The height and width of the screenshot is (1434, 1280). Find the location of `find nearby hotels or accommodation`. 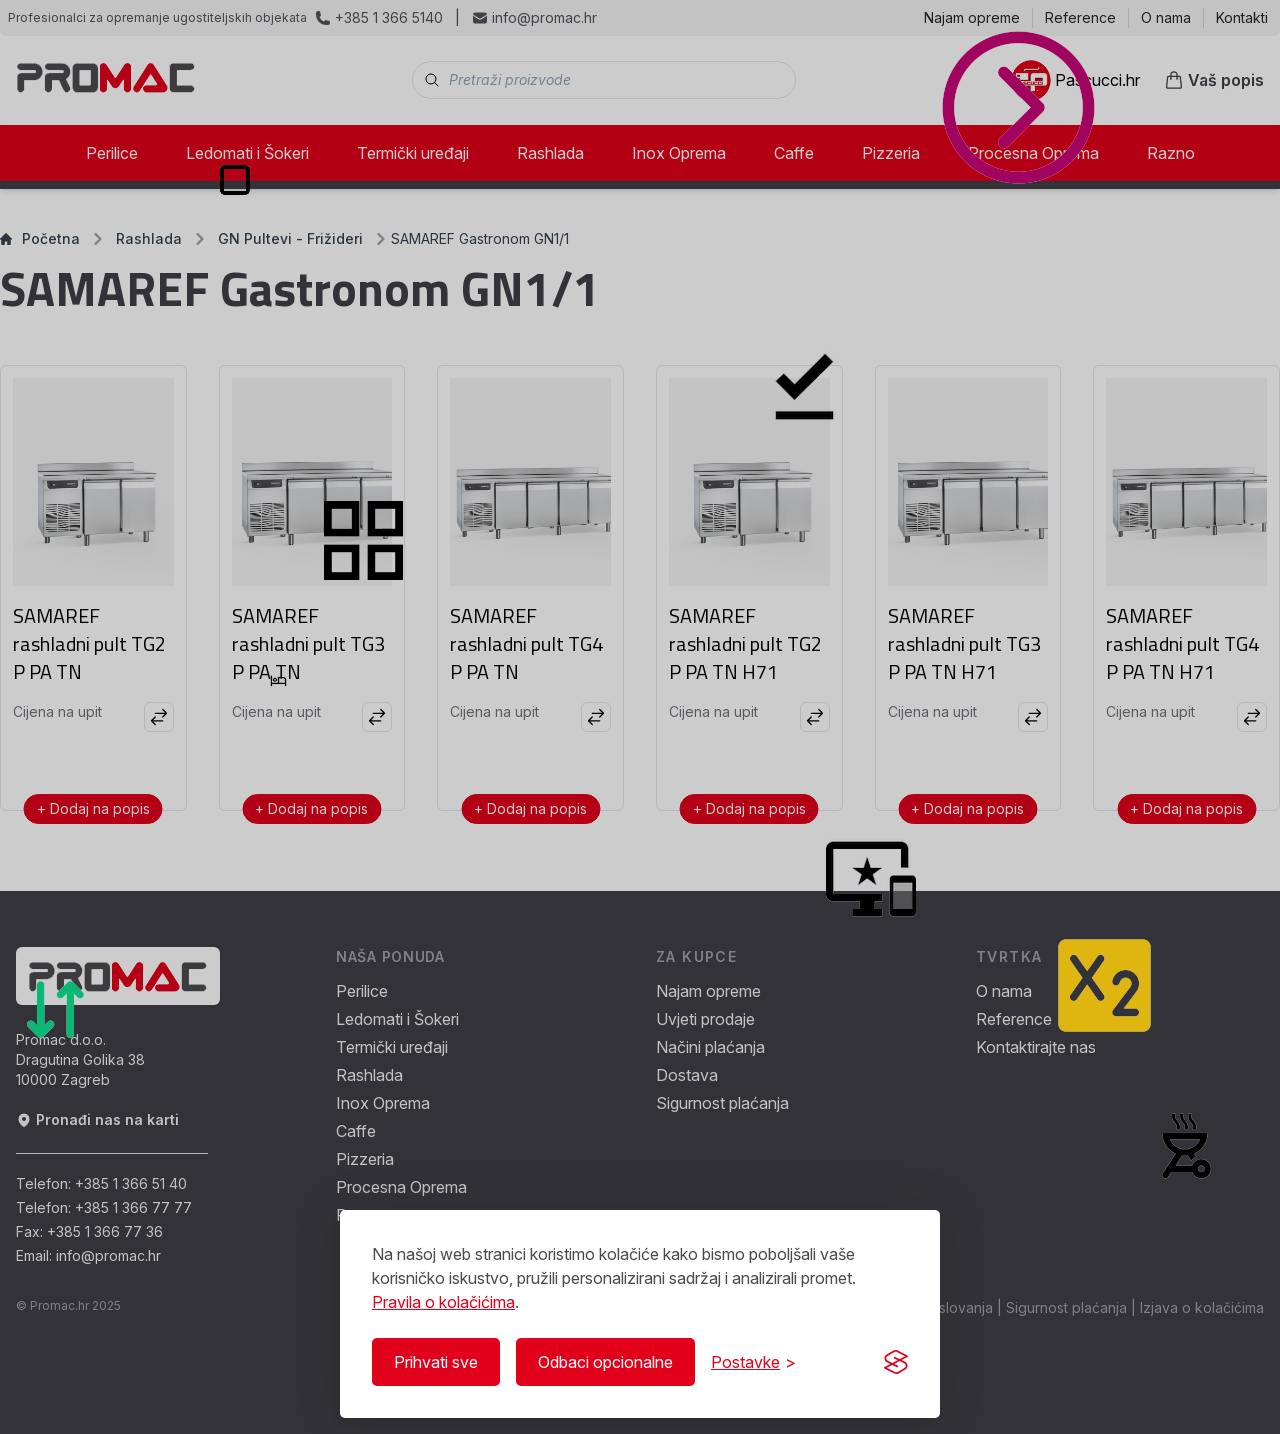

find nearby hotels or accommodation is located at coordinates (278, 680).